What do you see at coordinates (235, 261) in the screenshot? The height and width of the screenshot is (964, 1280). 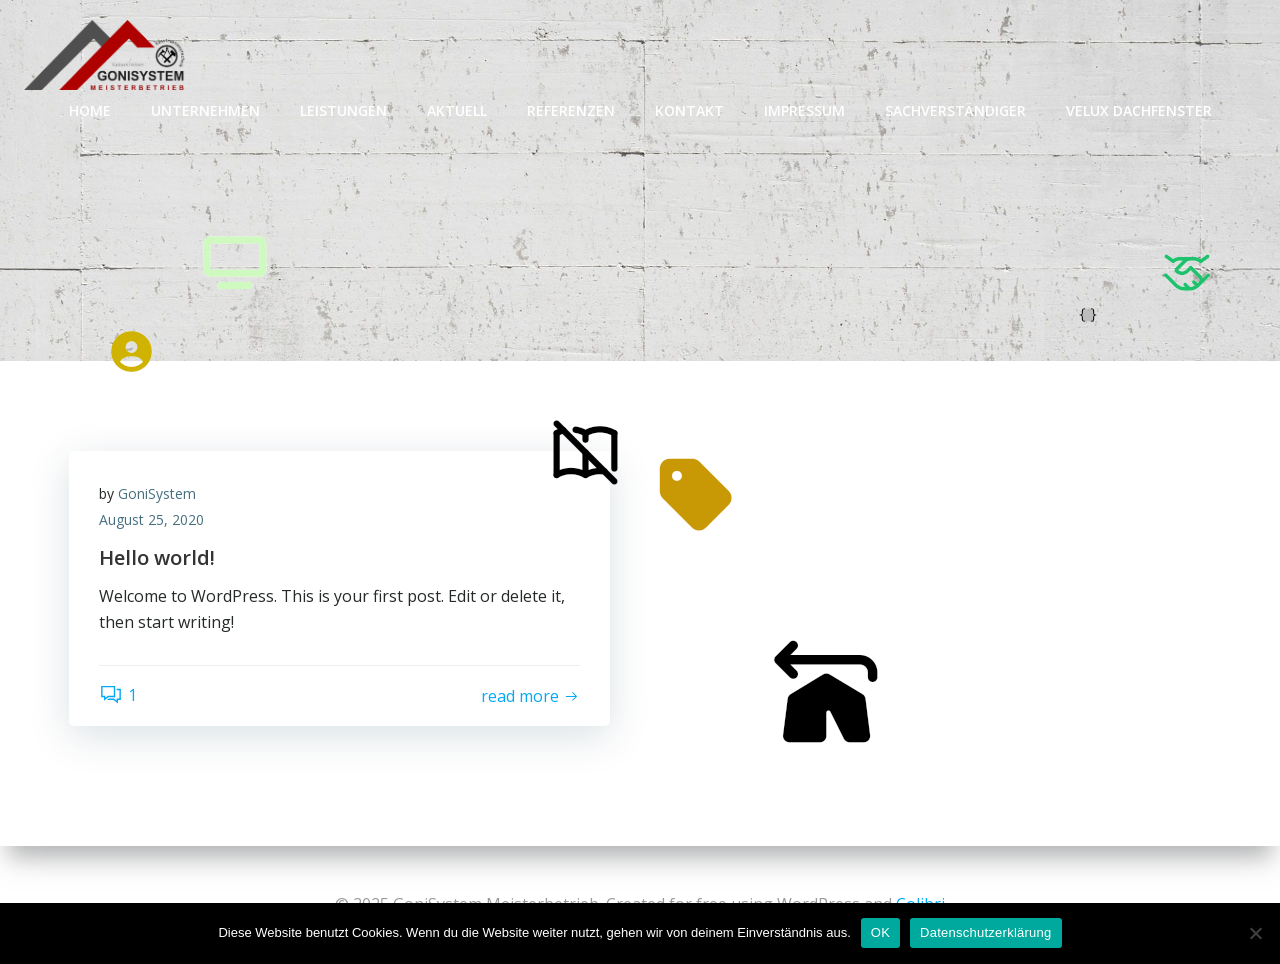 I see `access TV or video streaming` at bounding box center [235, 261].